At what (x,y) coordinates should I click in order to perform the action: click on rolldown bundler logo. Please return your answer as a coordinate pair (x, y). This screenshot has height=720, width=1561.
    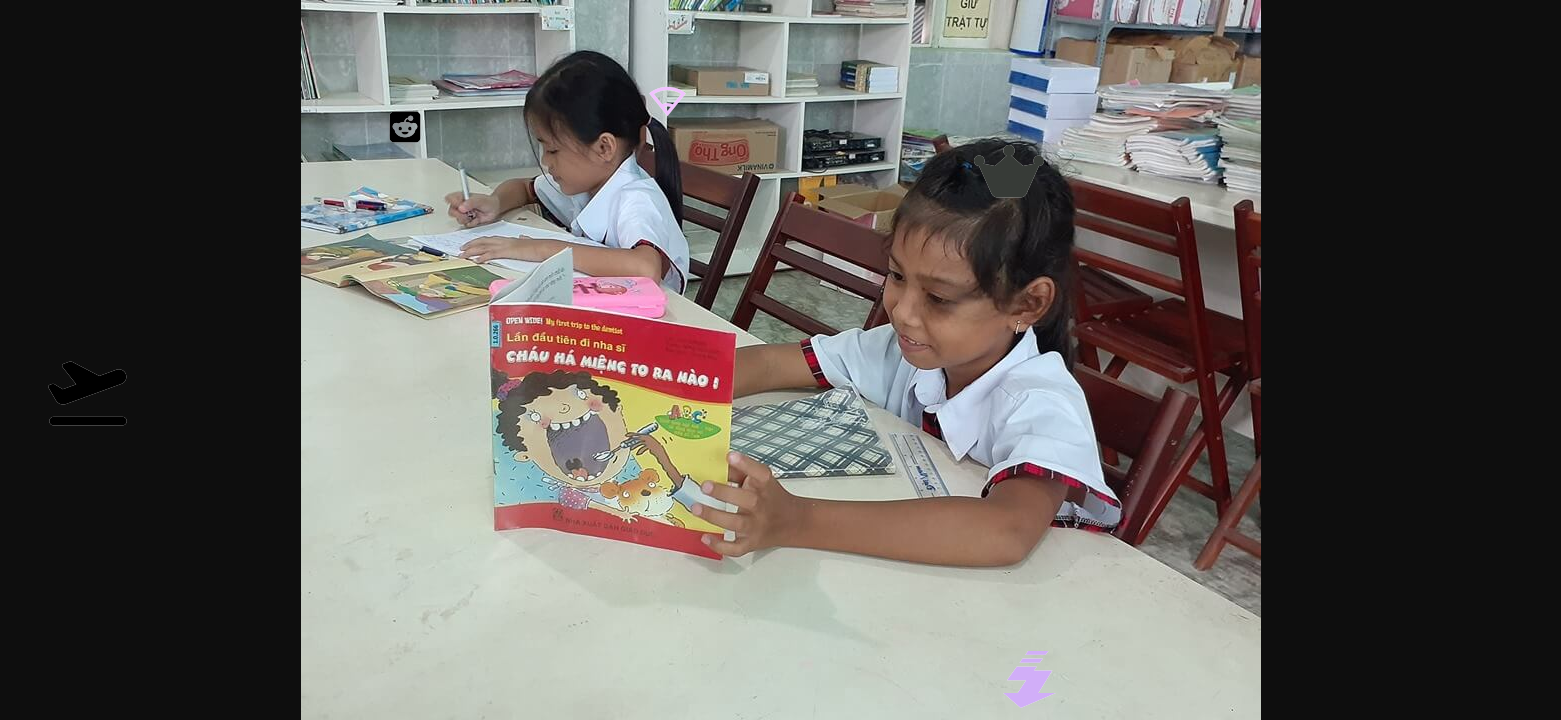
    Looking at the image, I should click on (1029, 679).